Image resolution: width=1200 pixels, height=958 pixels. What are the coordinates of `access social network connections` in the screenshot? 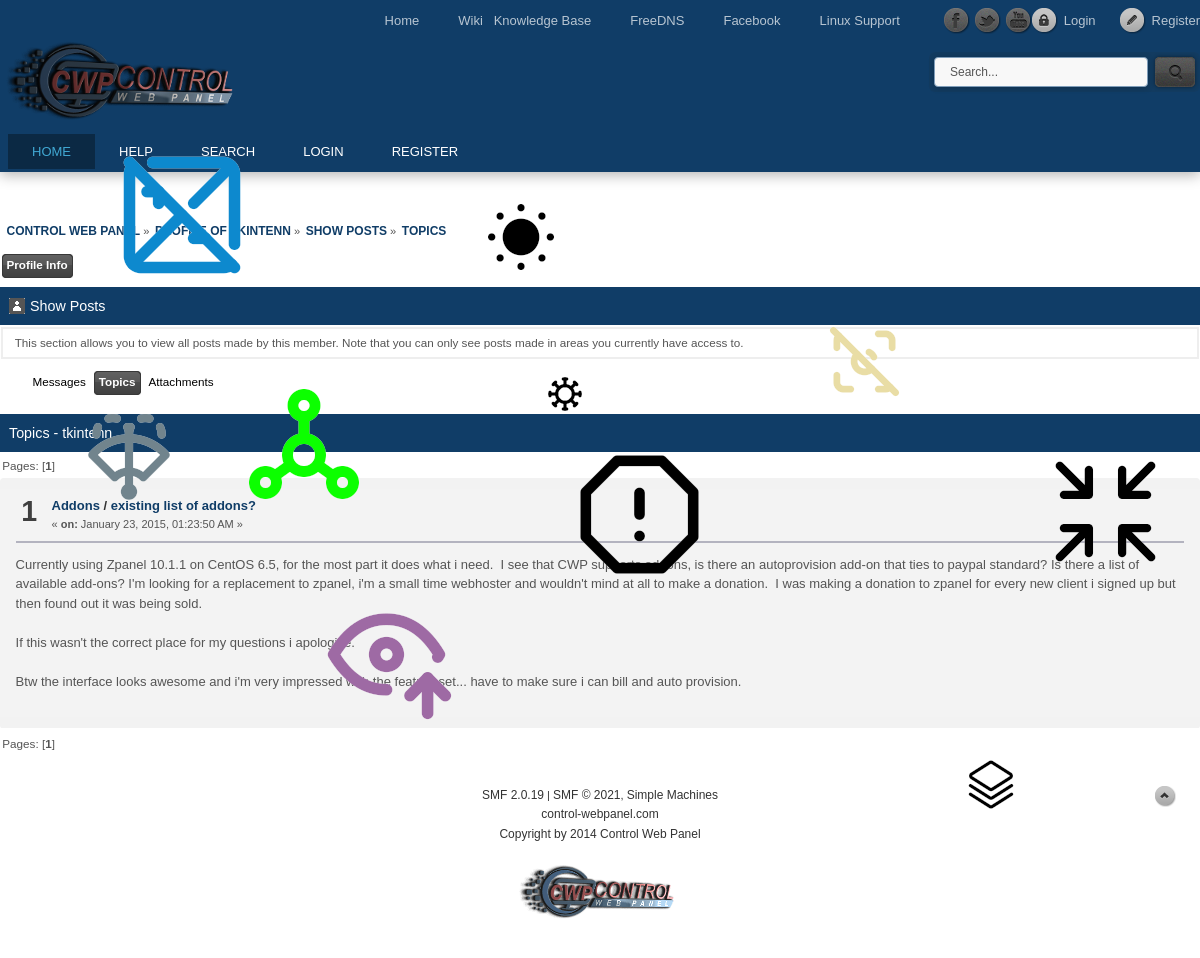 It's located at (304, 444).